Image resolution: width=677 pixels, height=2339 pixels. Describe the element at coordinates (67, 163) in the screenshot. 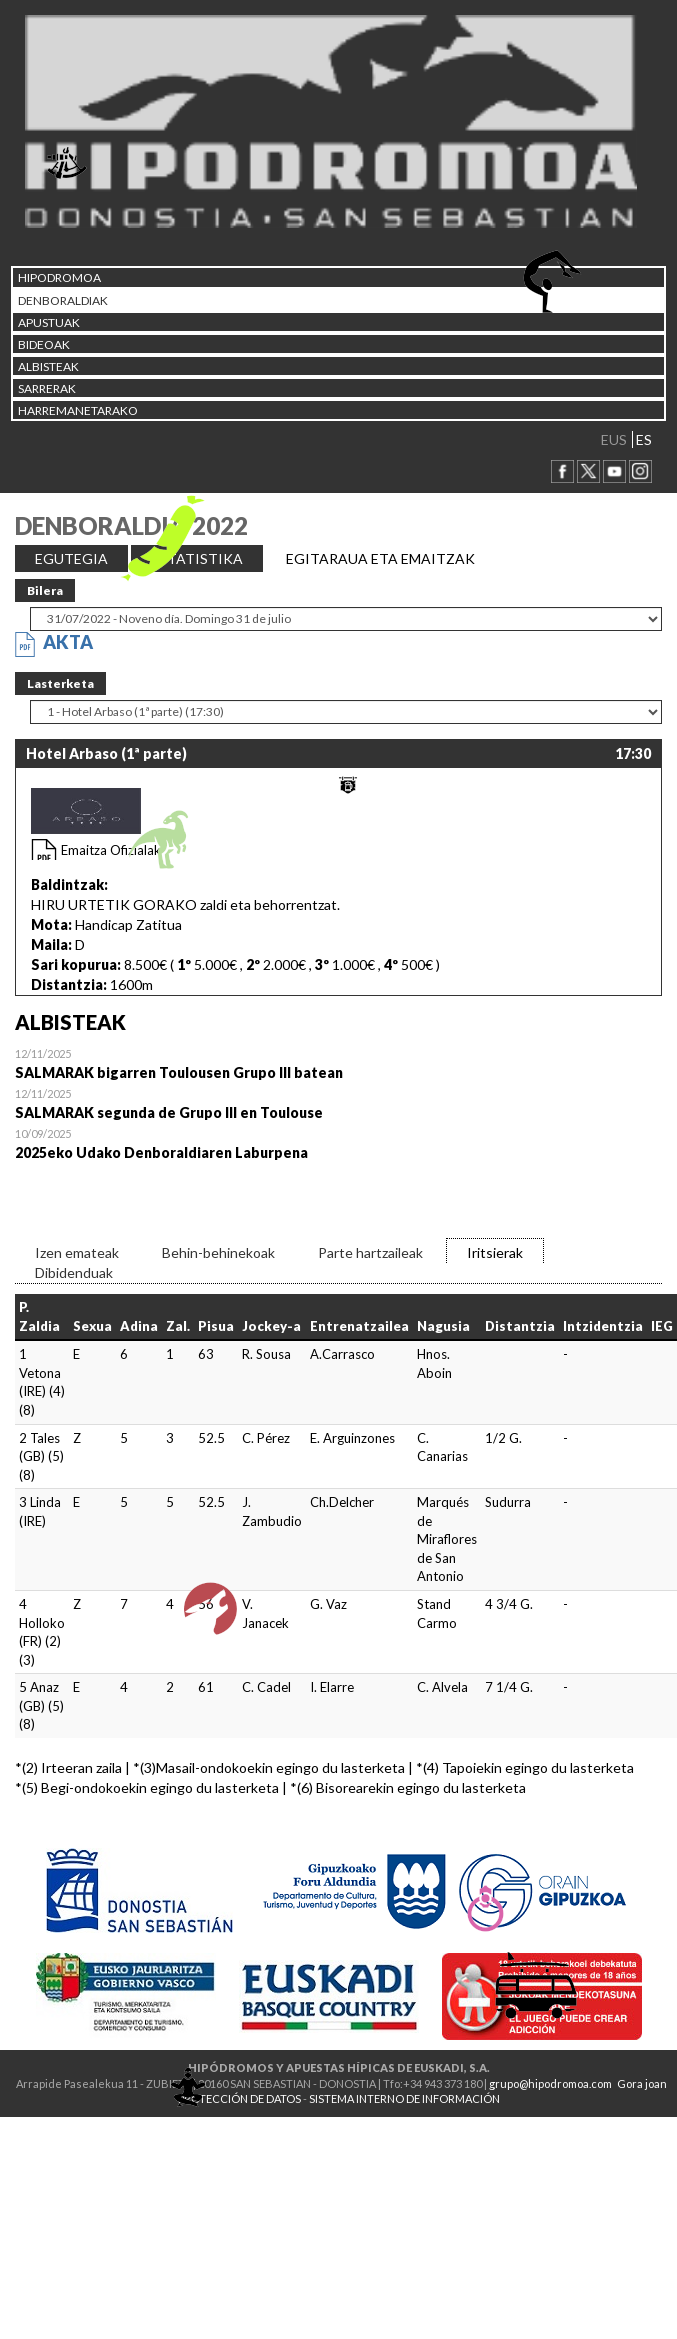

I see `access navigation or mapping tools` at that location.